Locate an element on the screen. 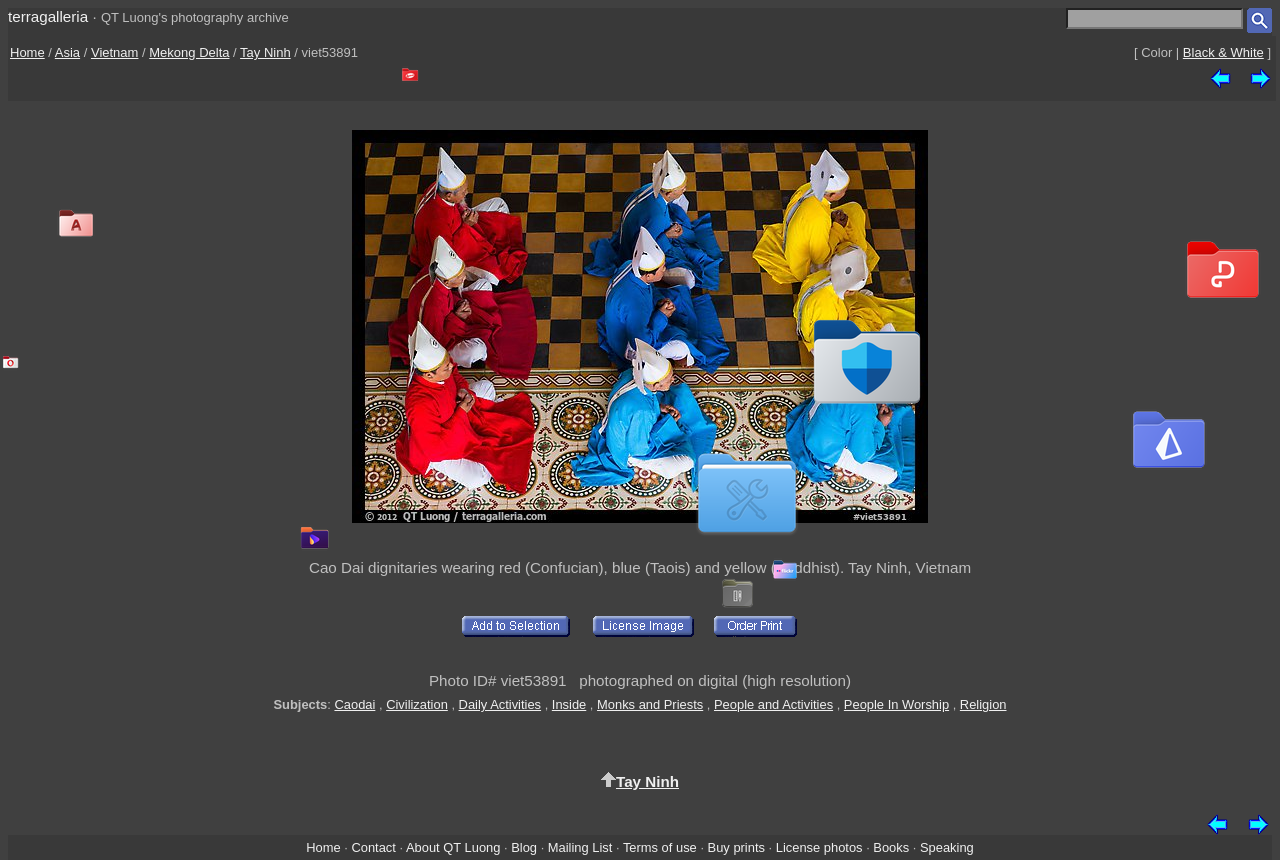  open folder containing Prisma project files is located at coordinates (1168, 441).